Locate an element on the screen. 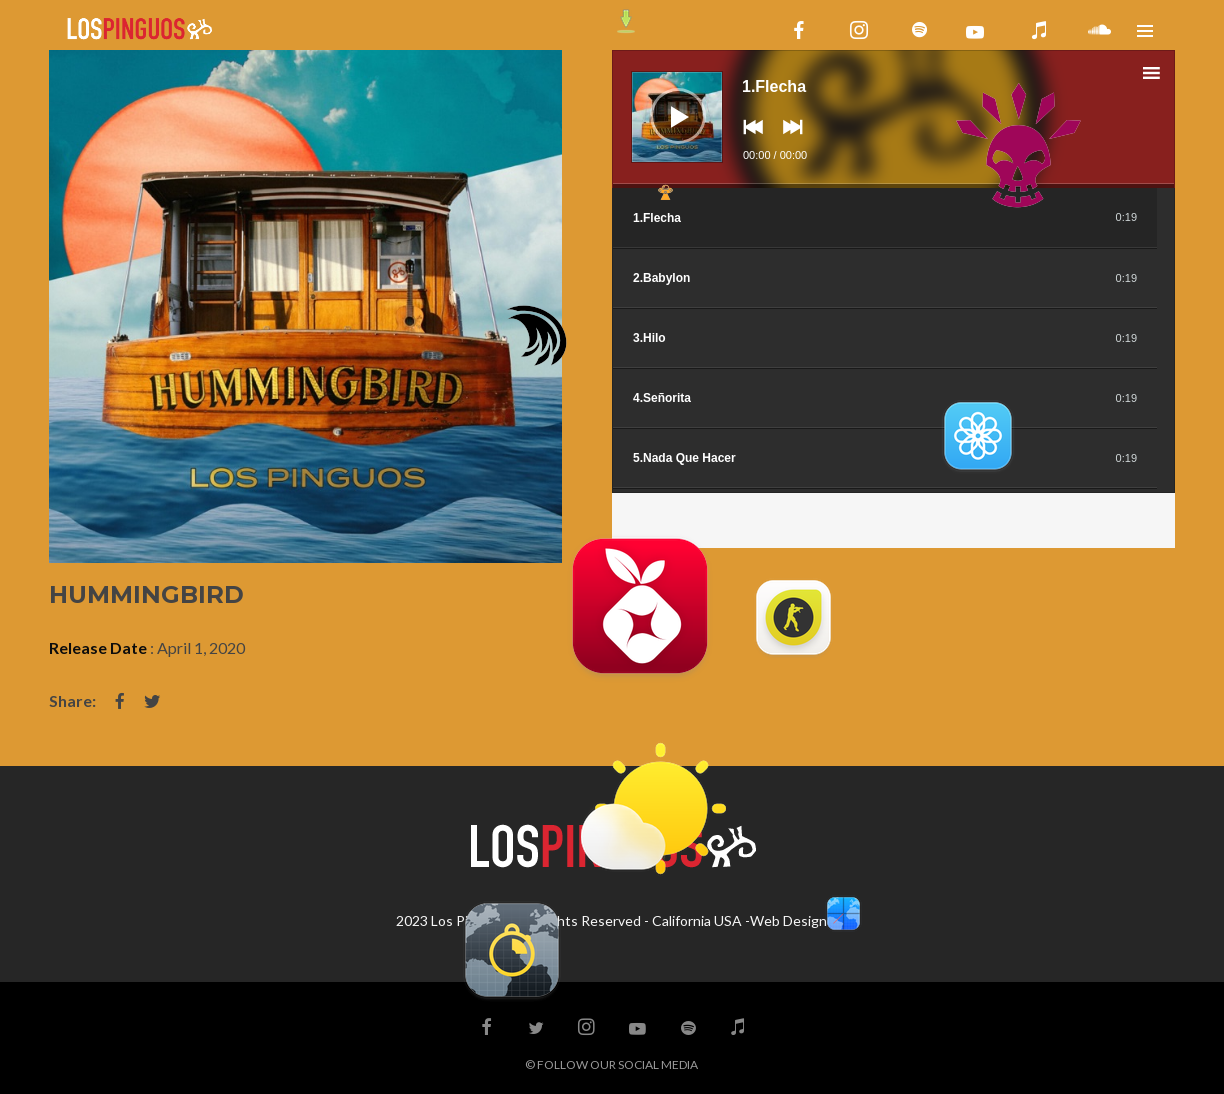 The image size is (1224, 1094). save the current document is located at coordinates (626, 19).